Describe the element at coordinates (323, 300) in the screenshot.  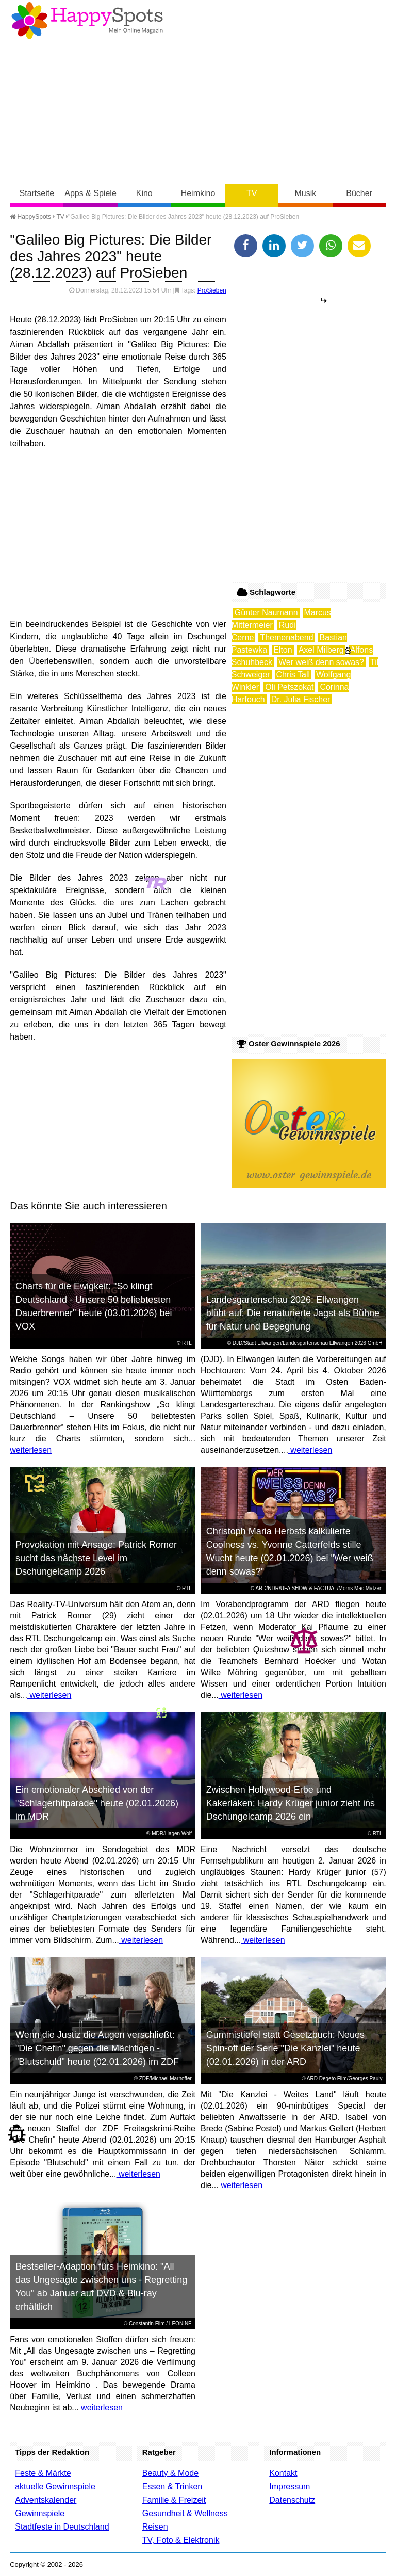
I see `reply to a message or comment` at that location.